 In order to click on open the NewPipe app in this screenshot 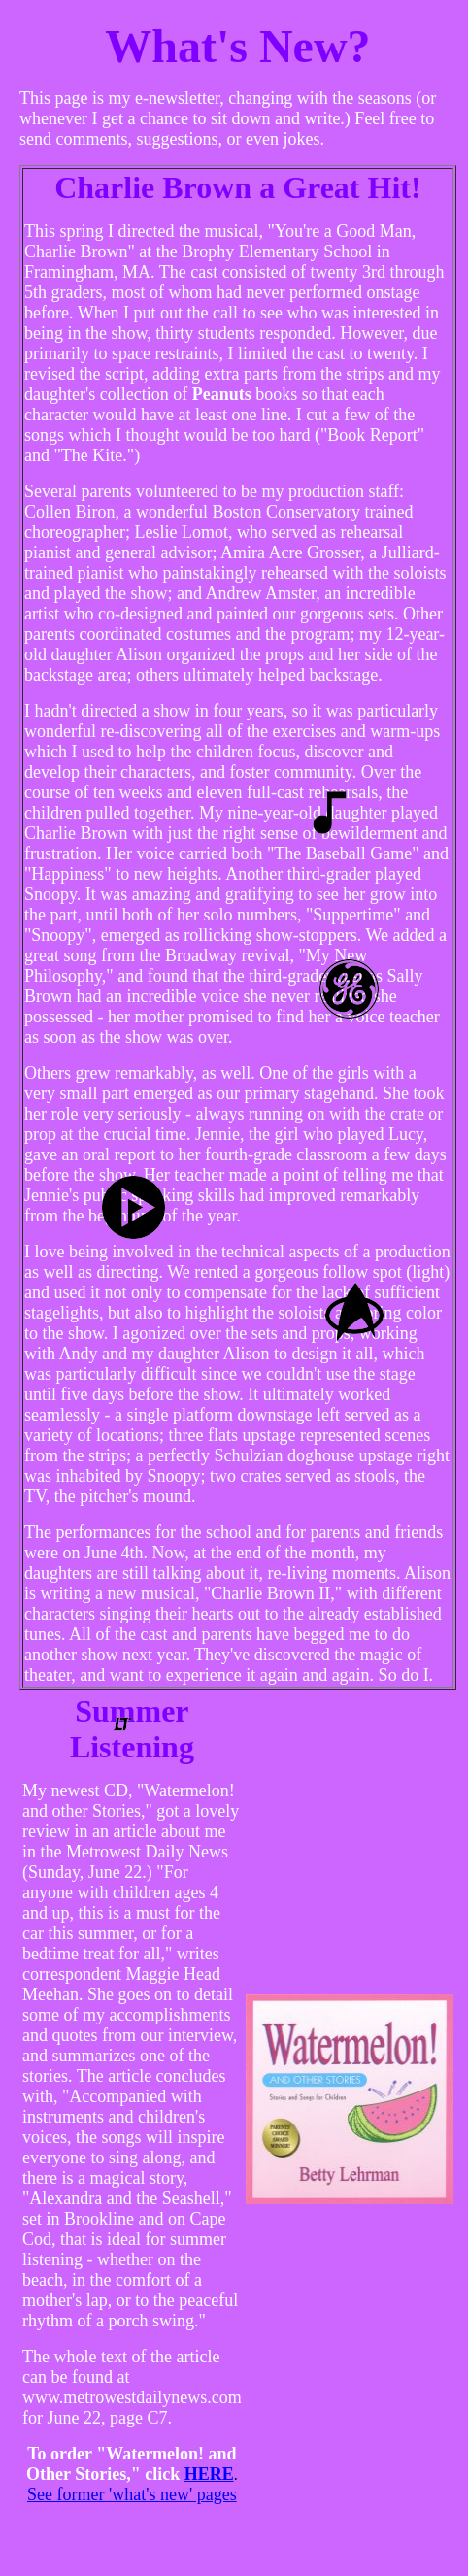, I will do `click(133, 1207)`.